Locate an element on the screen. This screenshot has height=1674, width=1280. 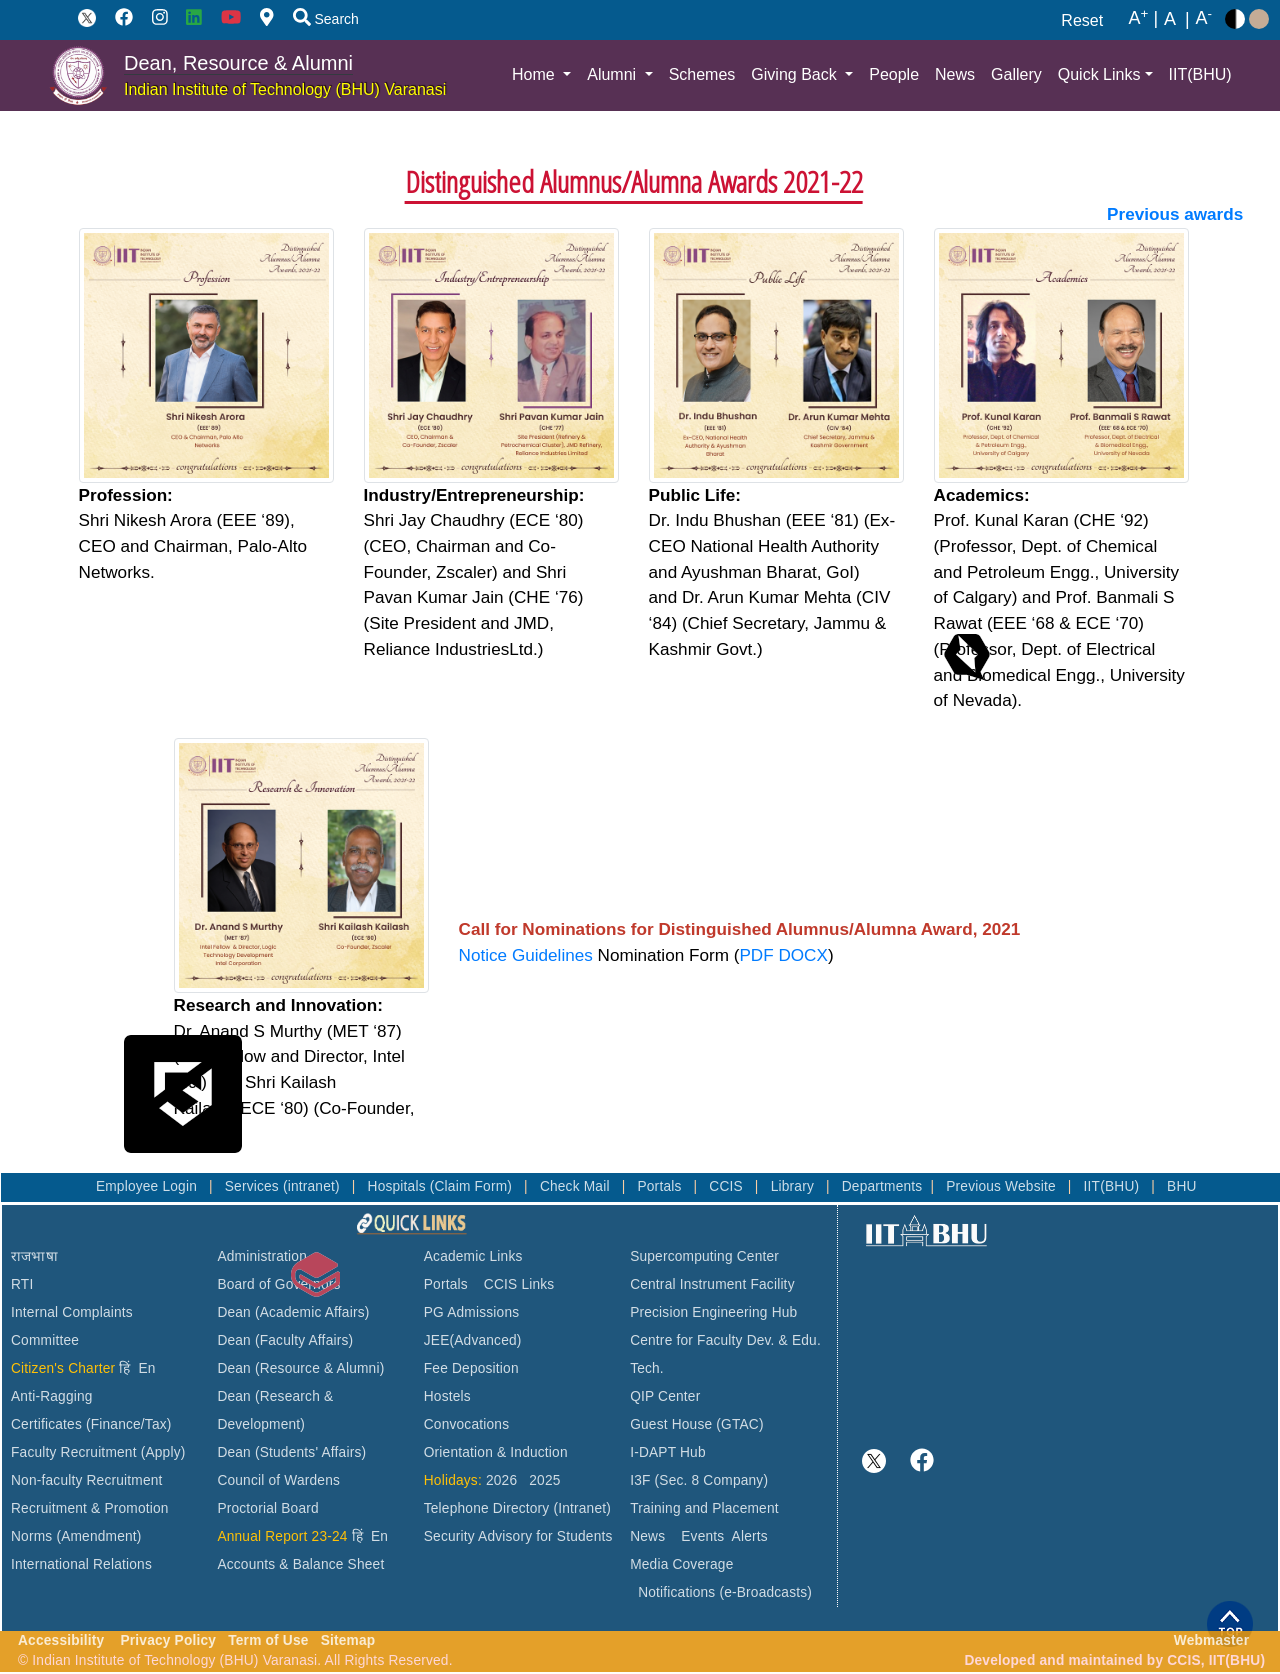
qwik framework logo is located at coordinates (967, 657).